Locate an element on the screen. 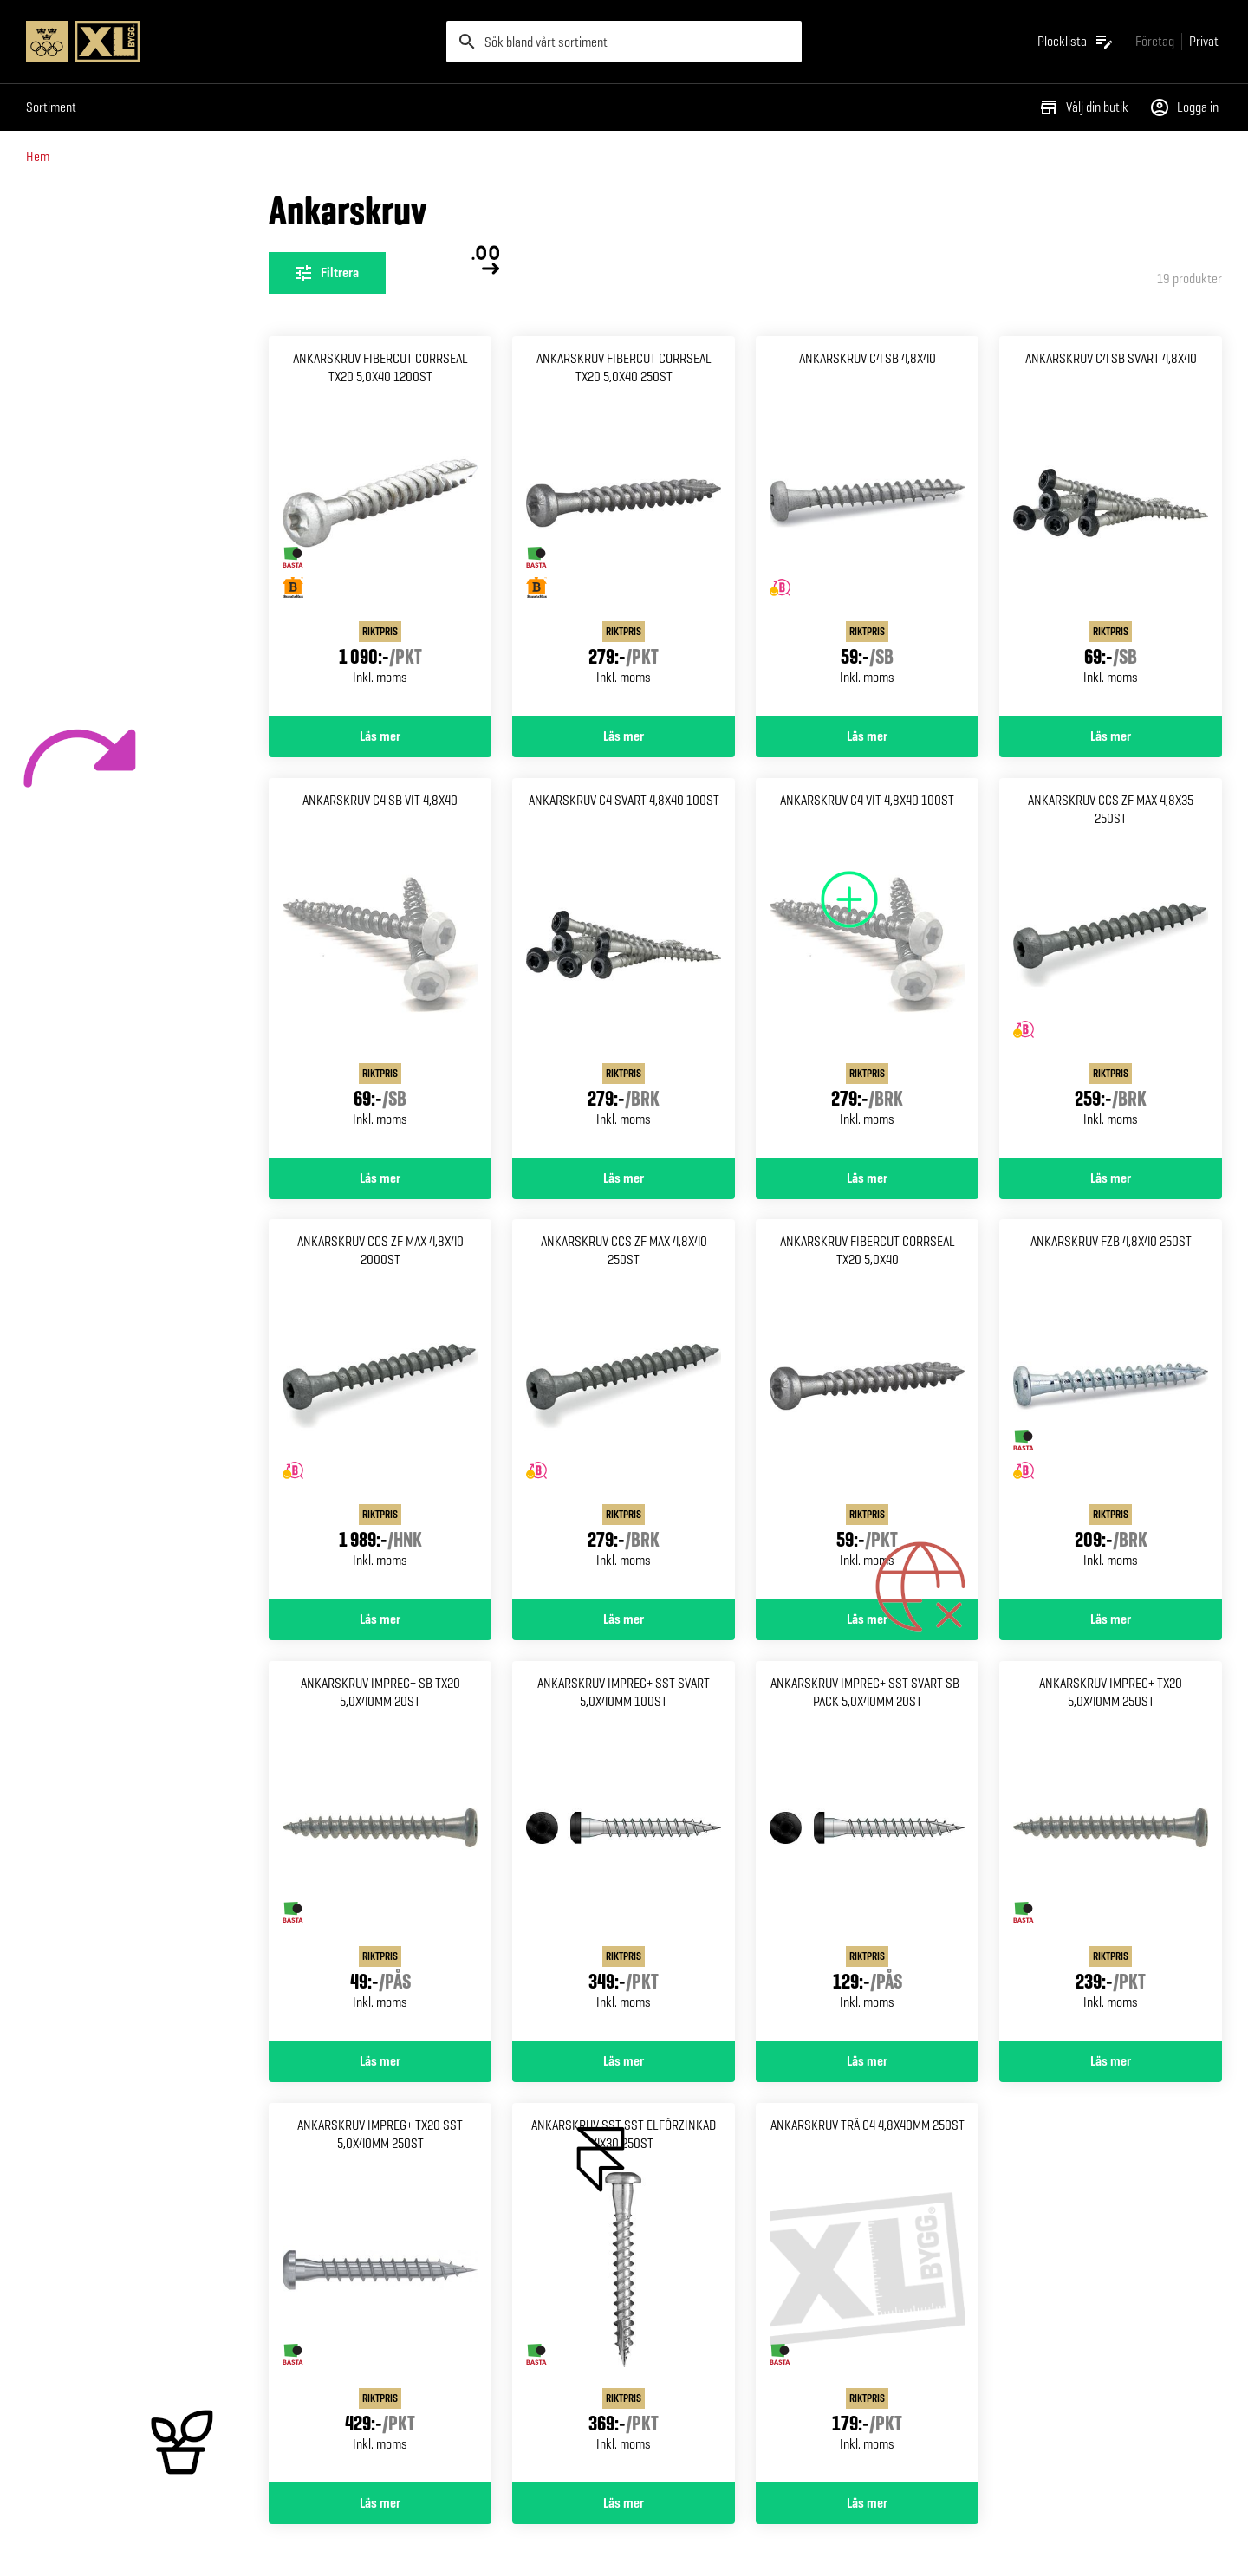 The width and height of the screenshot is (1248, 2576). access plant care or gardening features is located at coordinates (180, 2442).